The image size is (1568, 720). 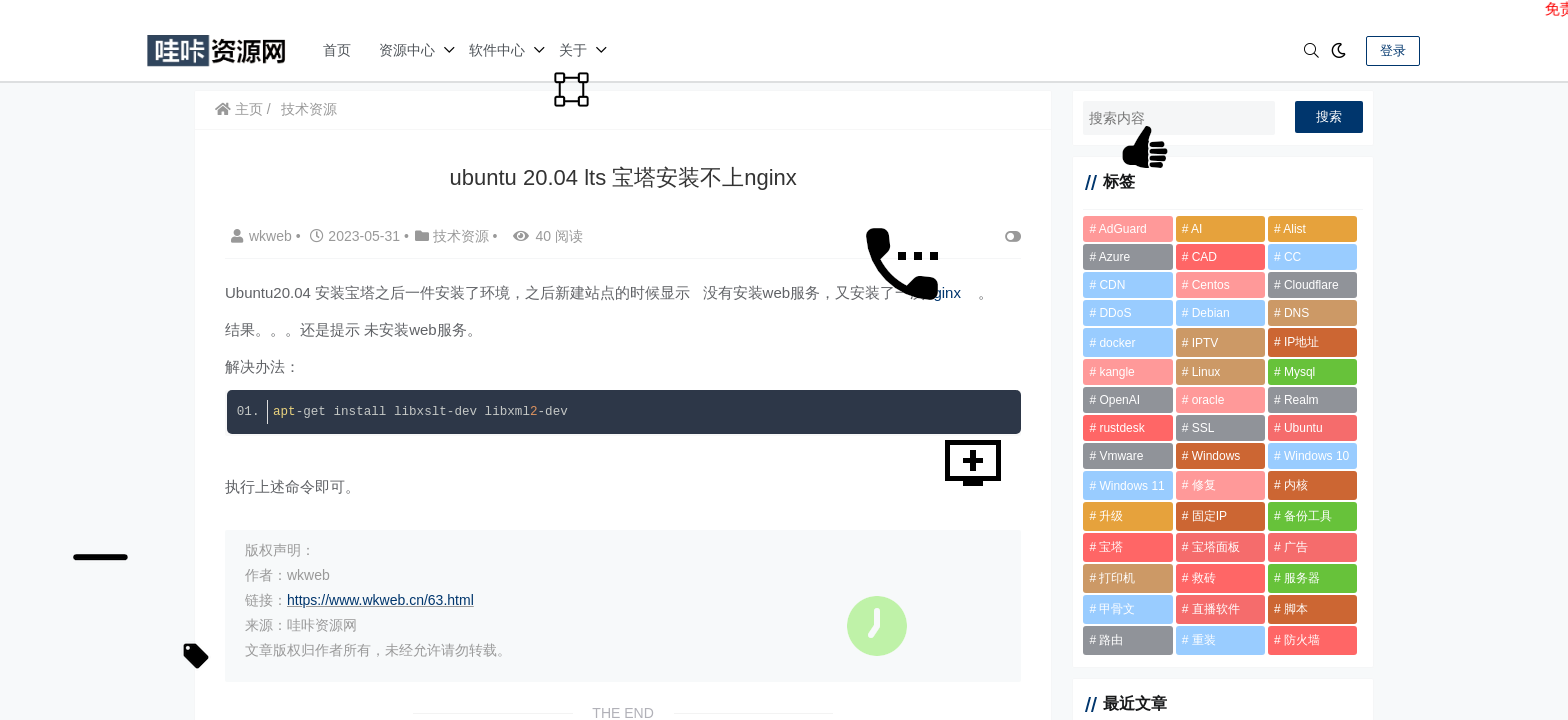 I want to click on maximize a window or panel, so click(x=100, y=581).